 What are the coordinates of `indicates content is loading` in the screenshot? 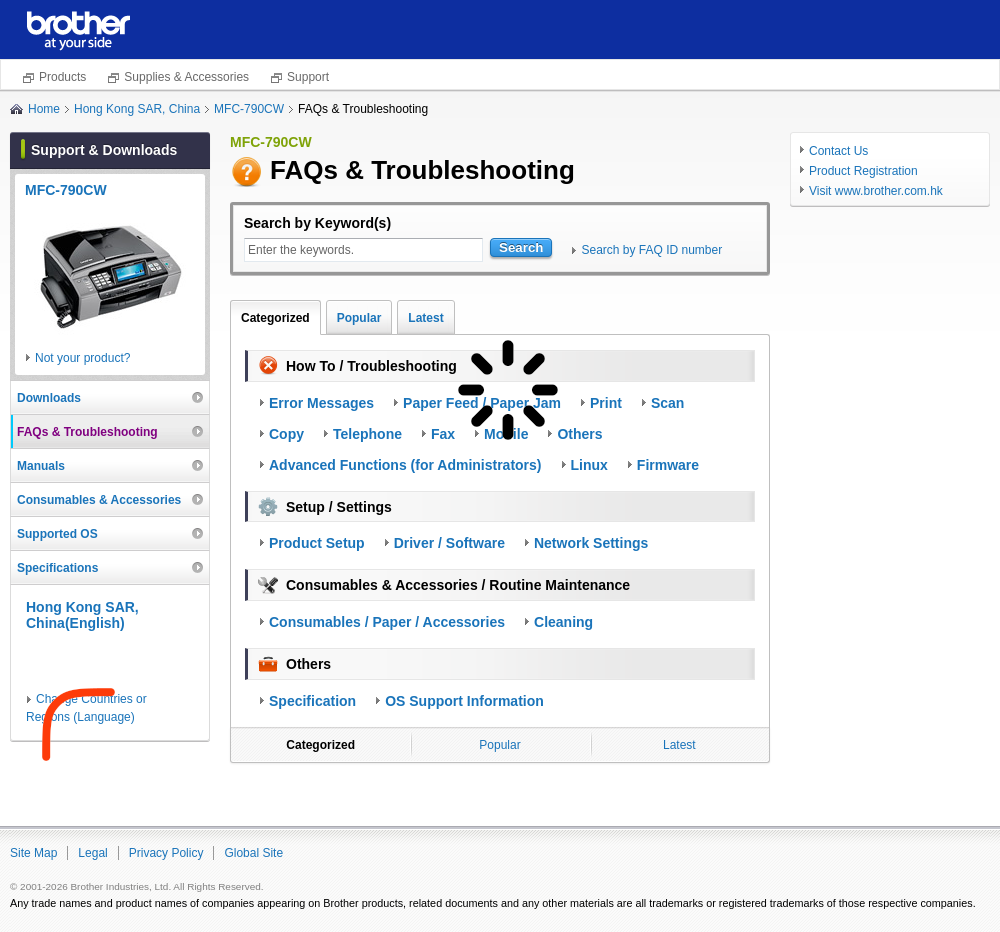 It's located at (508, 390).